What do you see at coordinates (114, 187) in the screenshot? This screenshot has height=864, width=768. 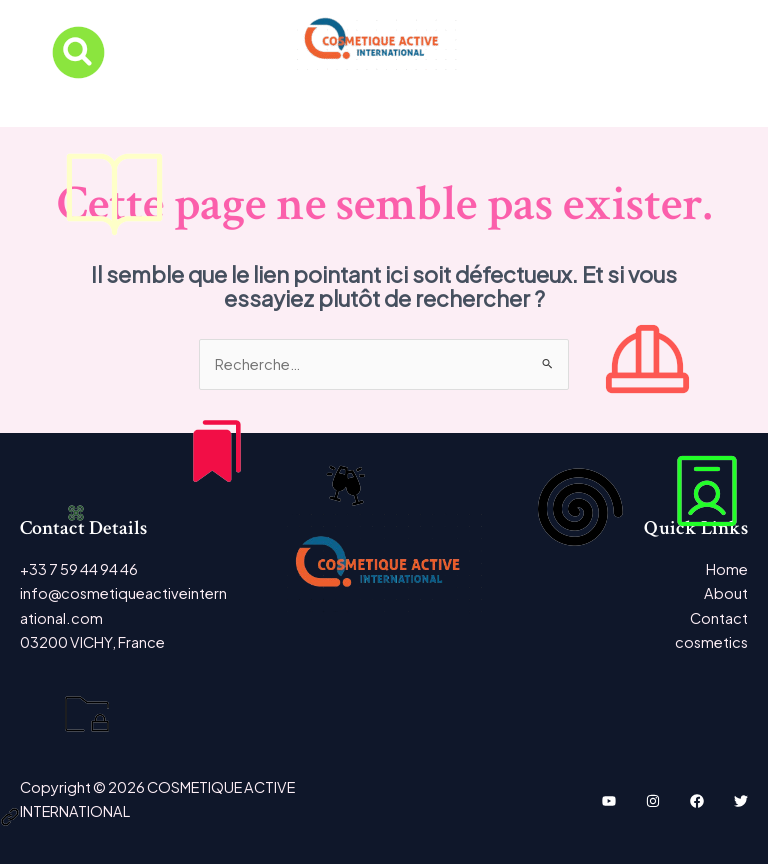 I see `open a book or reading view` at bounding box center [114, 187].